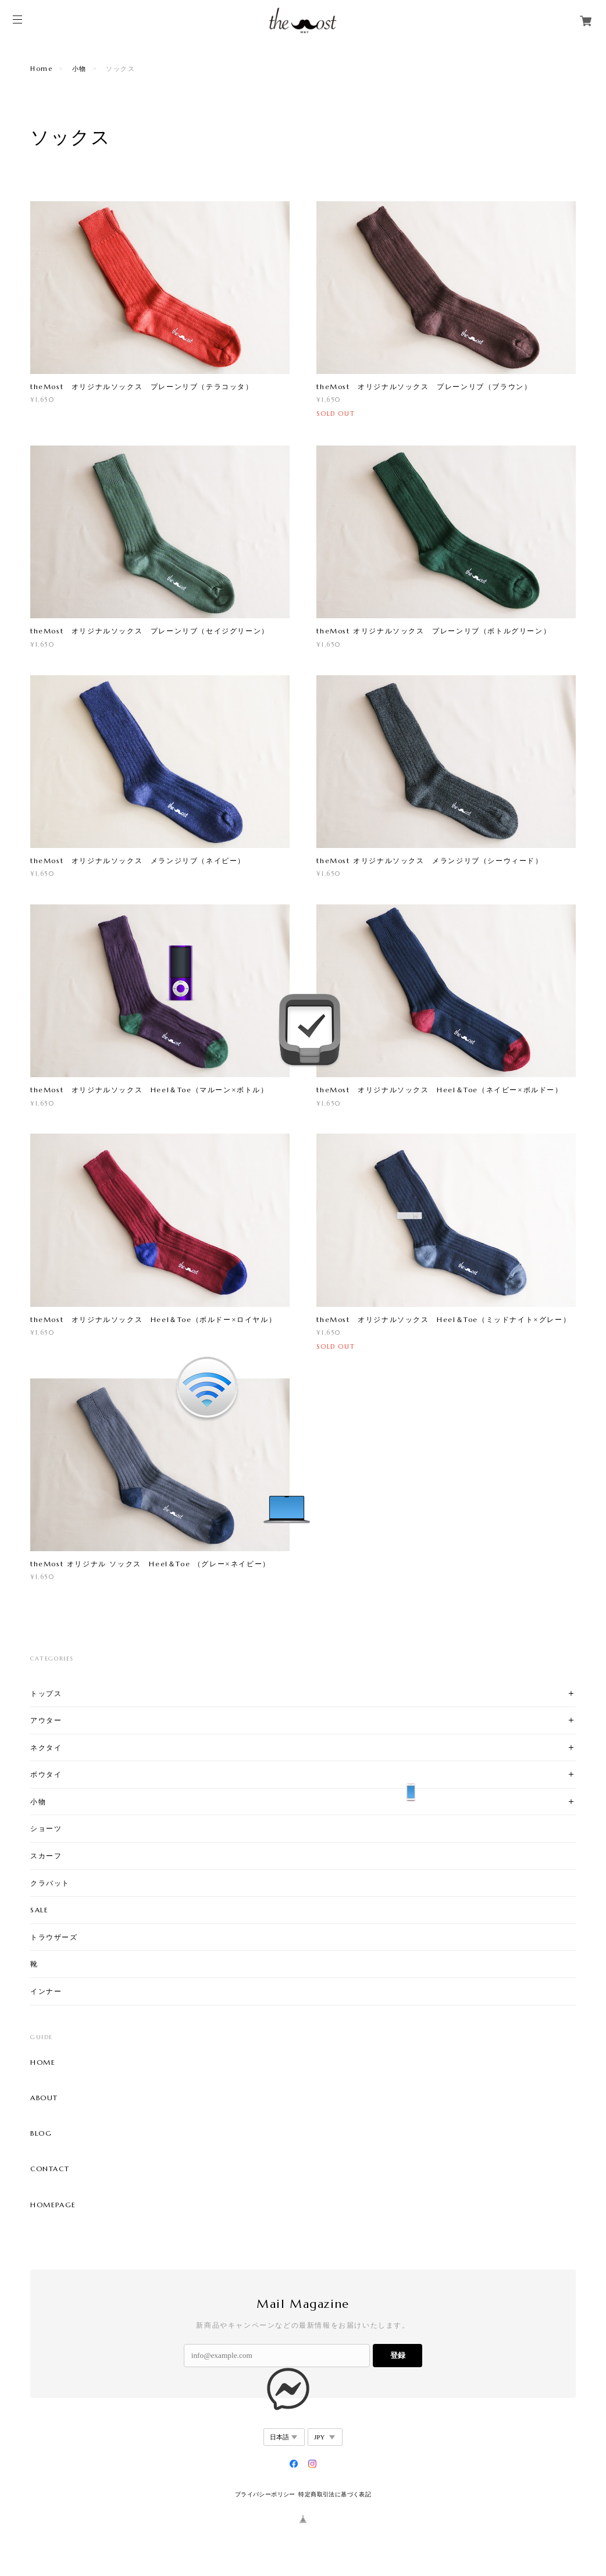 The image size is (606, 2576). I want to click on indicates a connected iPod nano device, so click(180, 974).